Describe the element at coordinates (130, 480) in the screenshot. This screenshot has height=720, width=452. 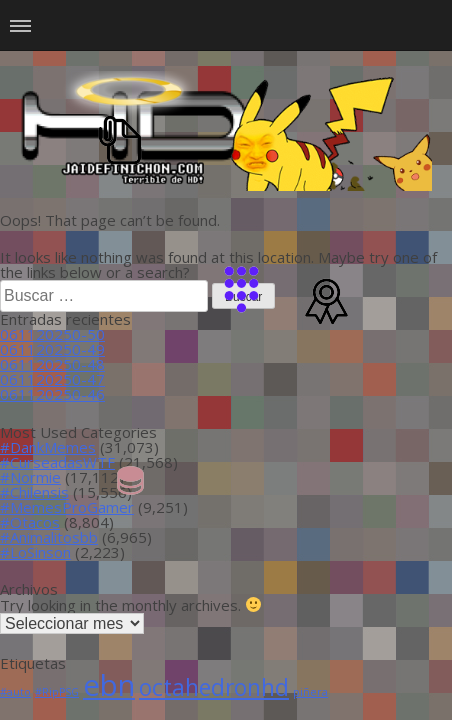
I see `access database or data storage` at that location.